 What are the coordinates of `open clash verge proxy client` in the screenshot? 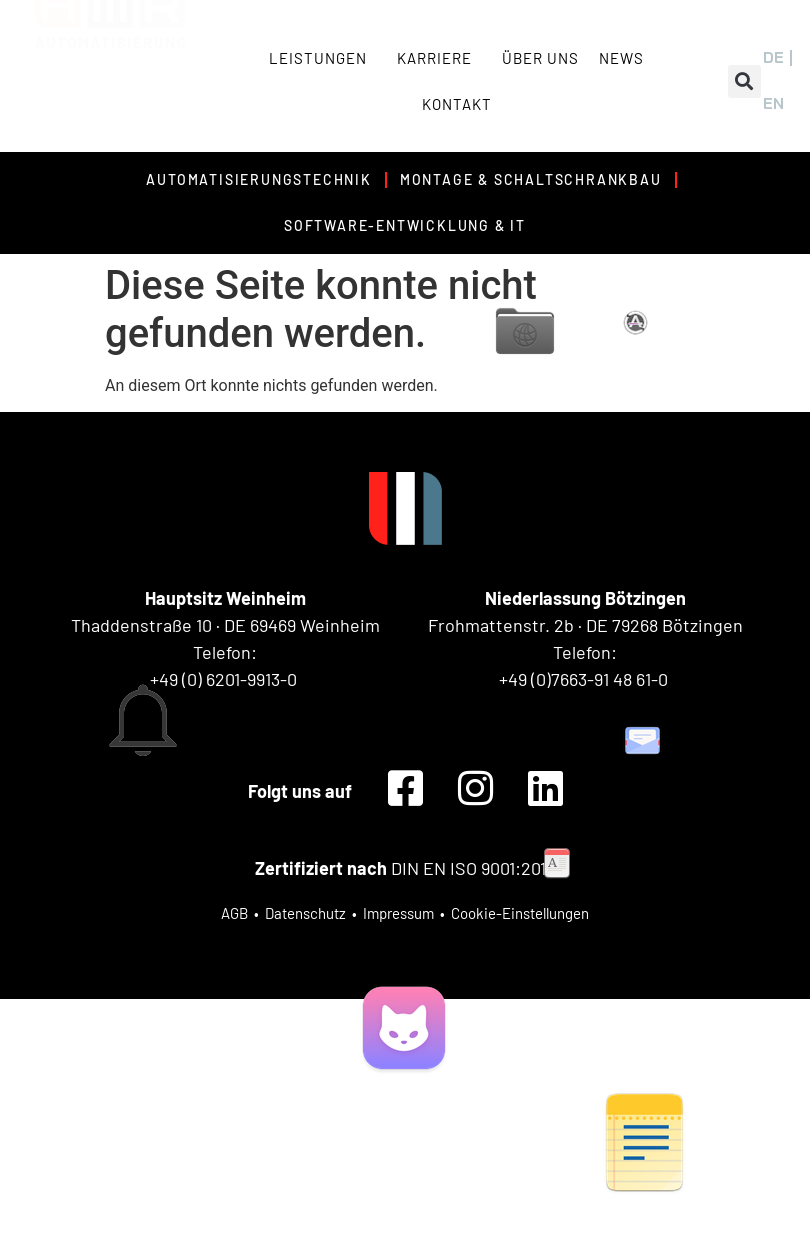 It's located at (404, 1028).